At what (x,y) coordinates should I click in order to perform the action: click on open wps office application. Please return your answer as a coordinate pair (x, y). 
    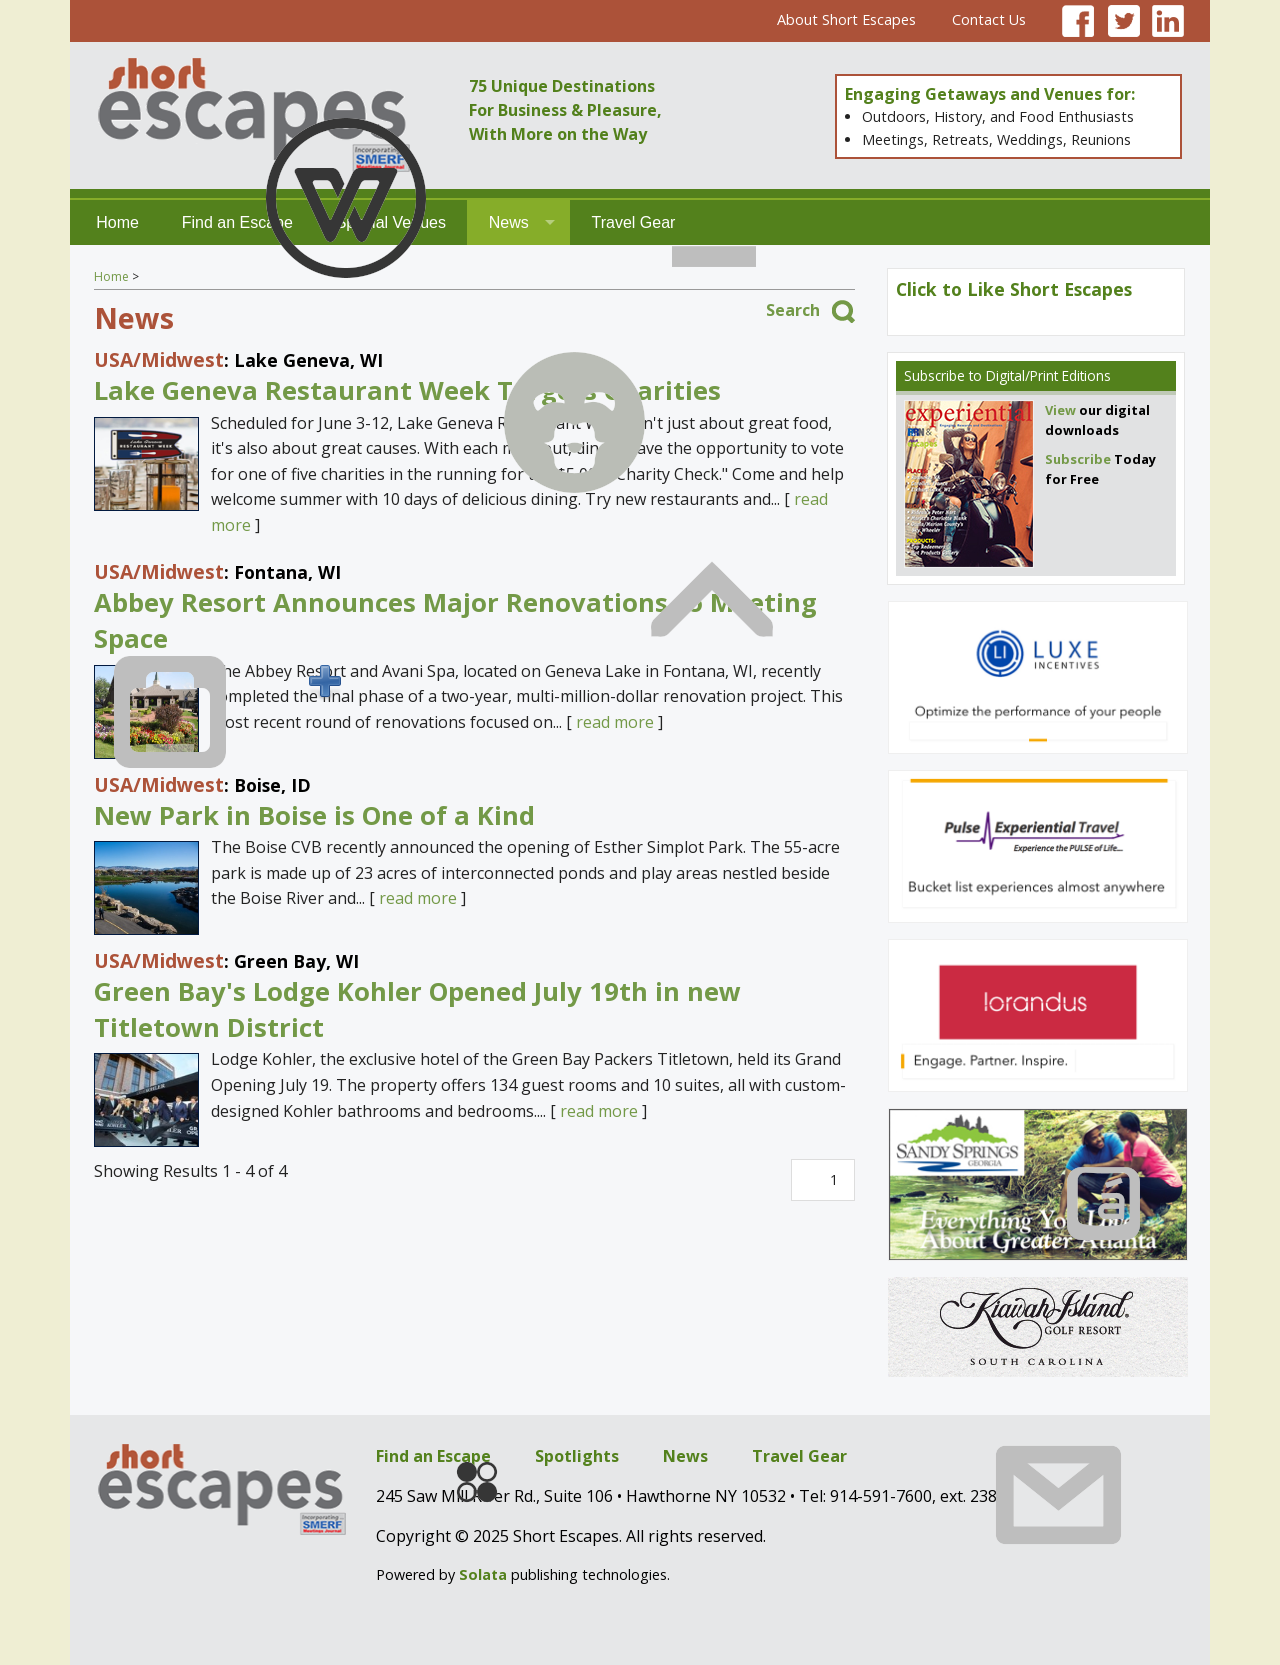
    Looking at the image, I should click on (346, 198).